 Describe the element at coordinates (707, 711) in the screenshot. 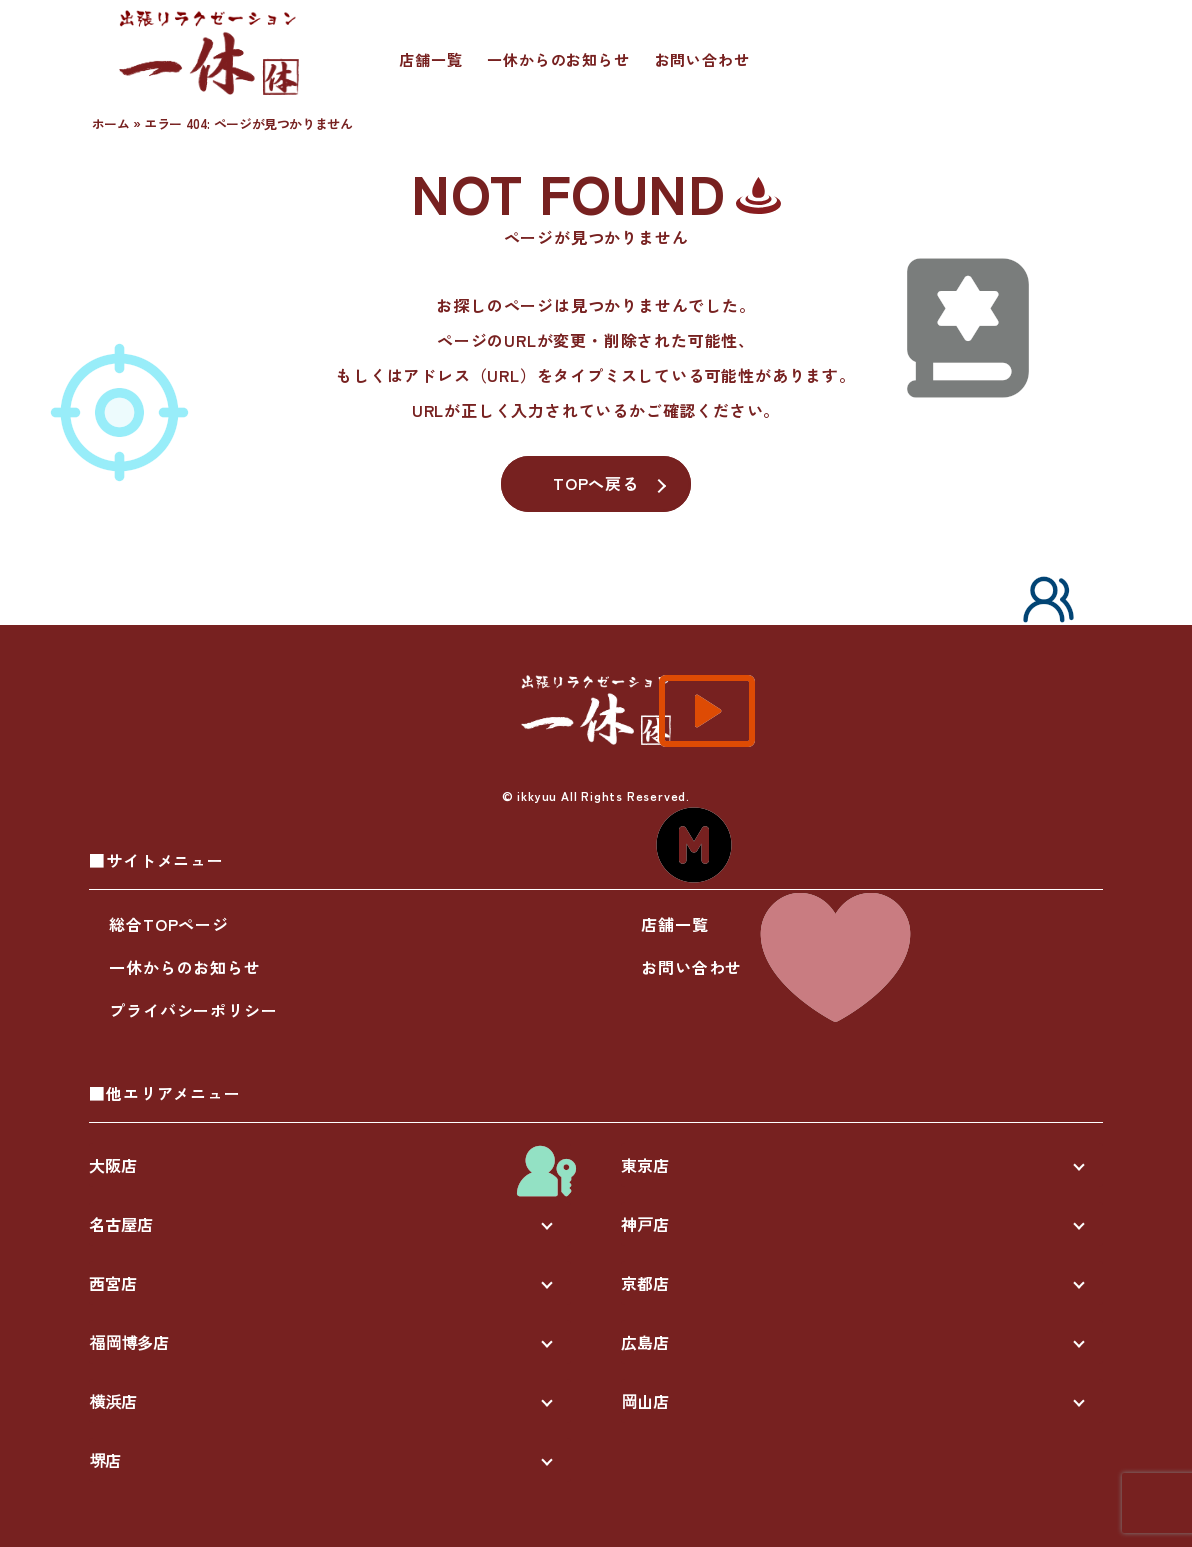

I see `play a video` at that location.